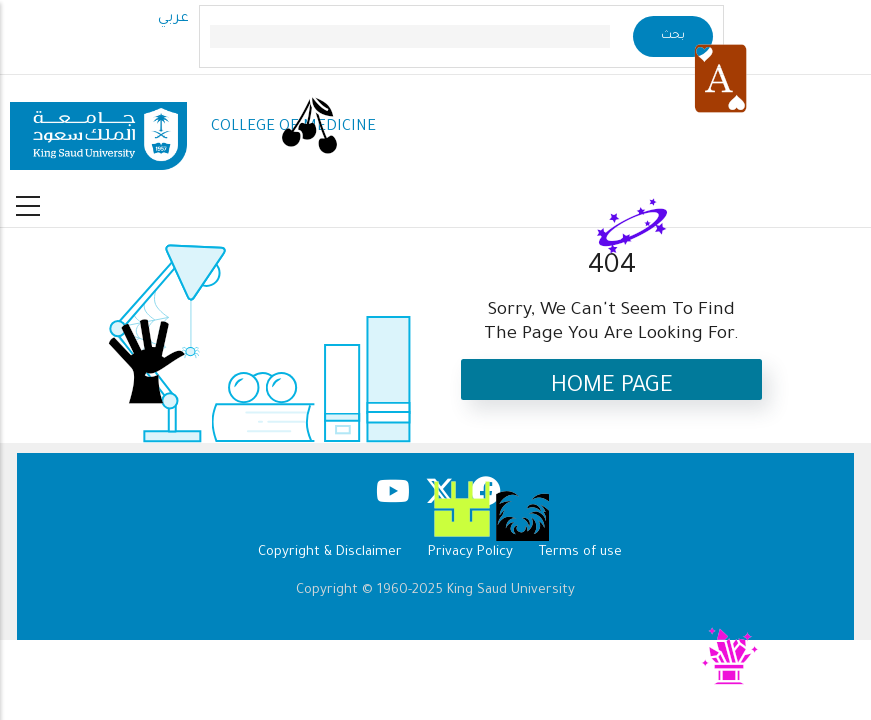 Image resolution: width=871 pixels, height=720 pixels. I want to click on play a card game or solitaire, so click(720, 78).